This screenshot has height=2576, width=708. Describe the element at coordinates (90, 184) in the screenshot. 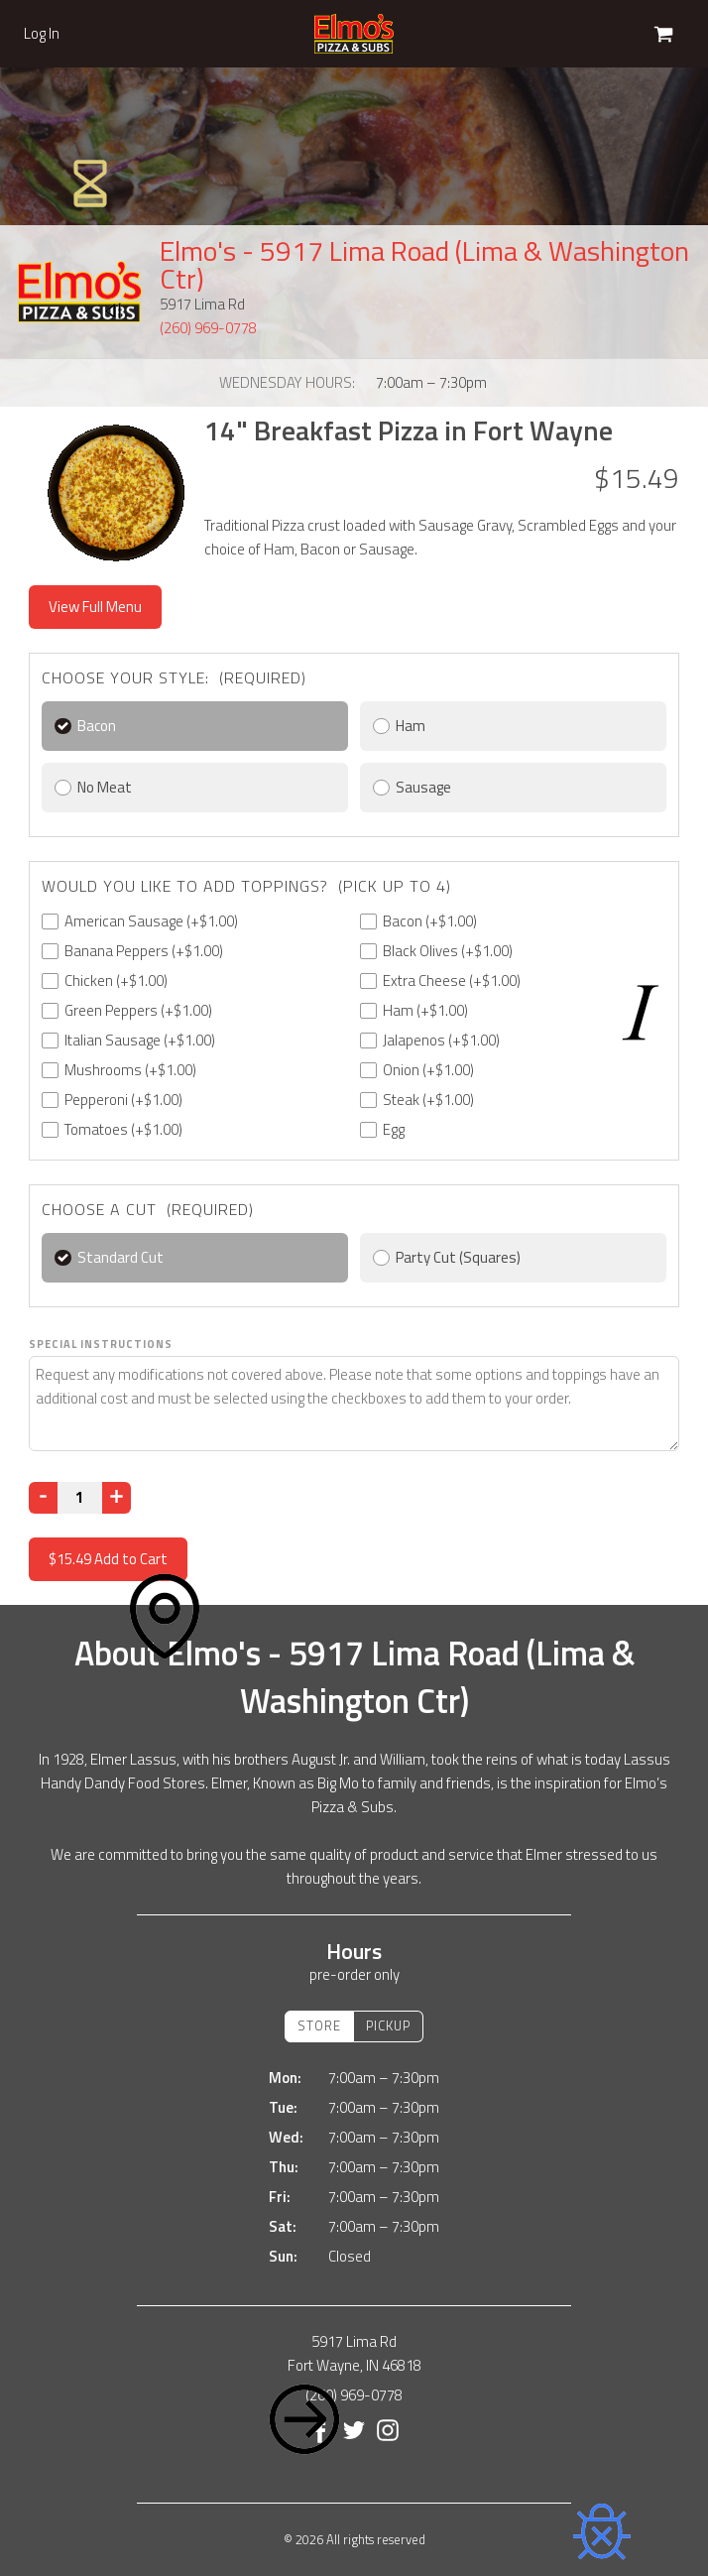

I see `indicates time is running low` at that location.